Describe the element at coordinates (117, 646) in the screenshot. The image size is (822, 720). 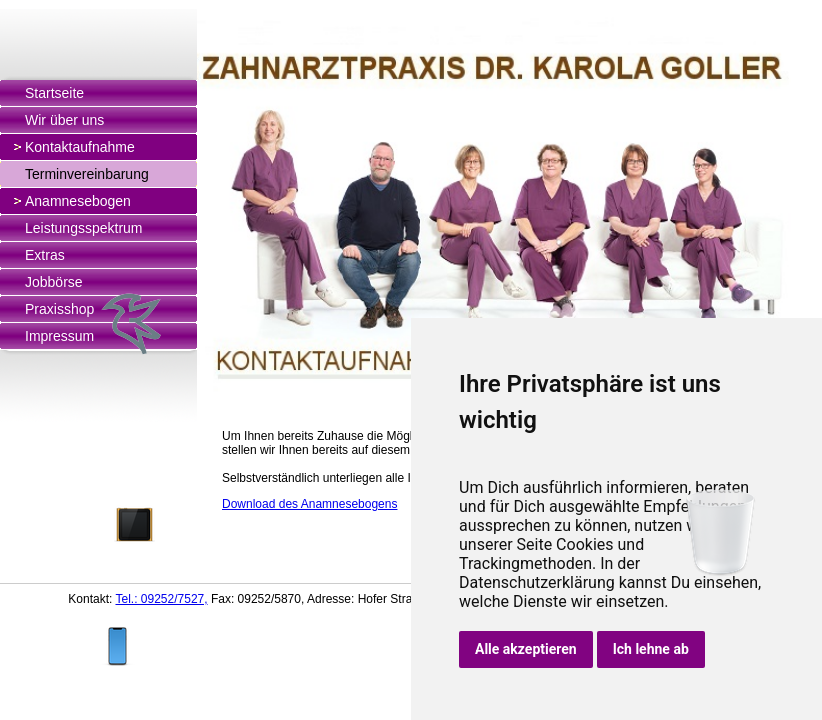
I see `connect to or manage your iPhone` at that location.